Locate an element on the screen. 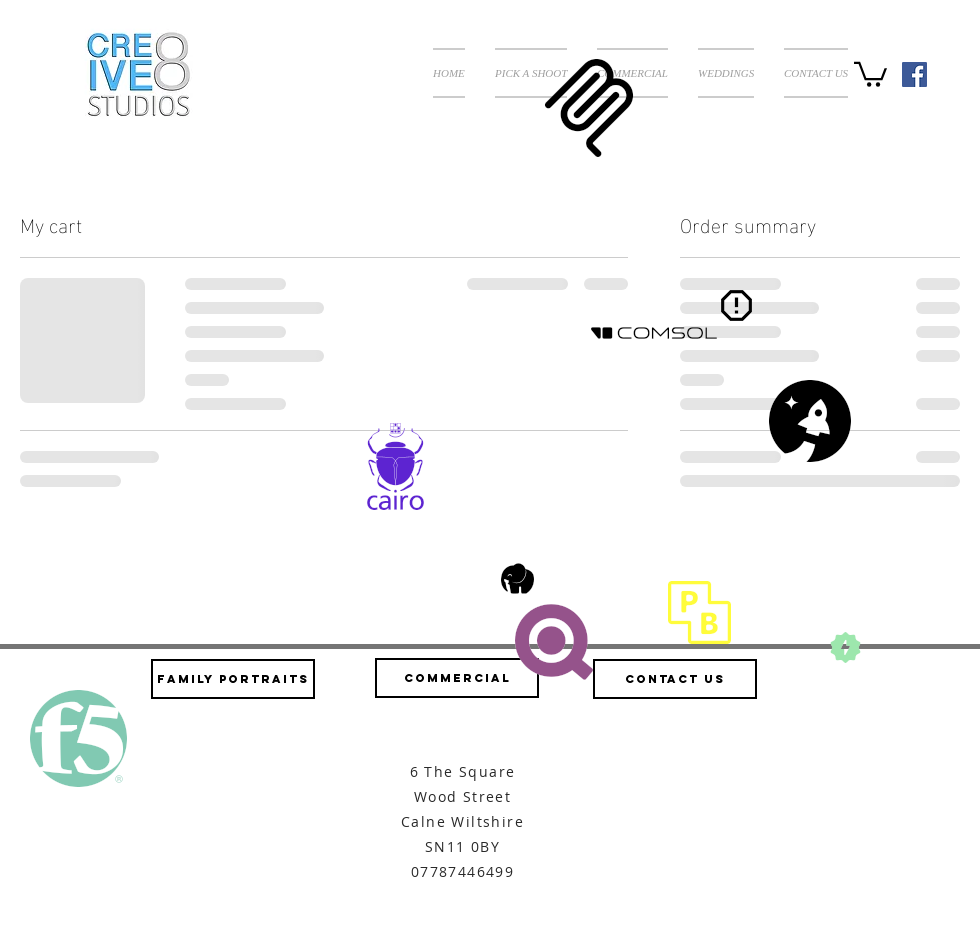 This screenshot has height=941, width=980. open laragon local development environment is located at coordinates (517, 578).